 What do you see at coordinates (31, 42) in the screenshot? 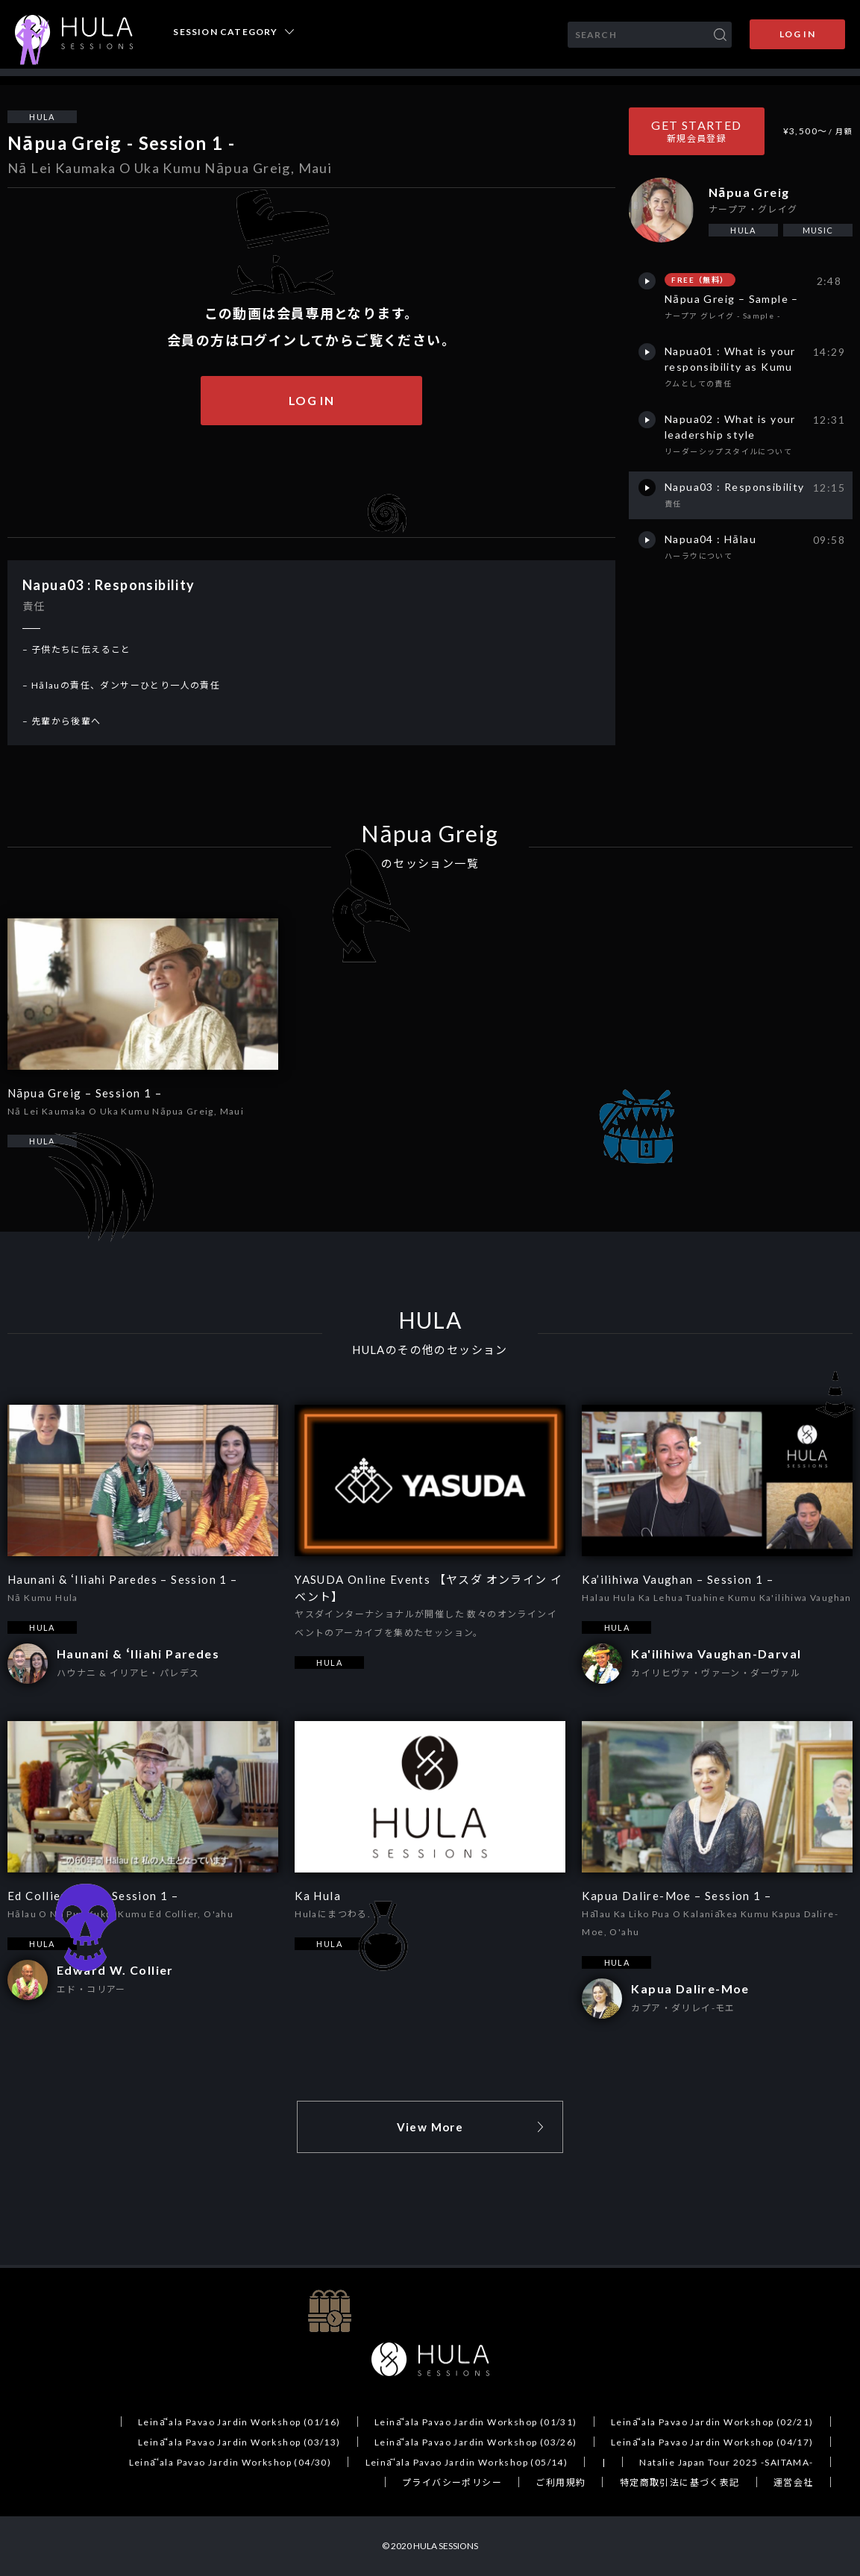
I see `select farmer character class` at bounding box center [31, 42].